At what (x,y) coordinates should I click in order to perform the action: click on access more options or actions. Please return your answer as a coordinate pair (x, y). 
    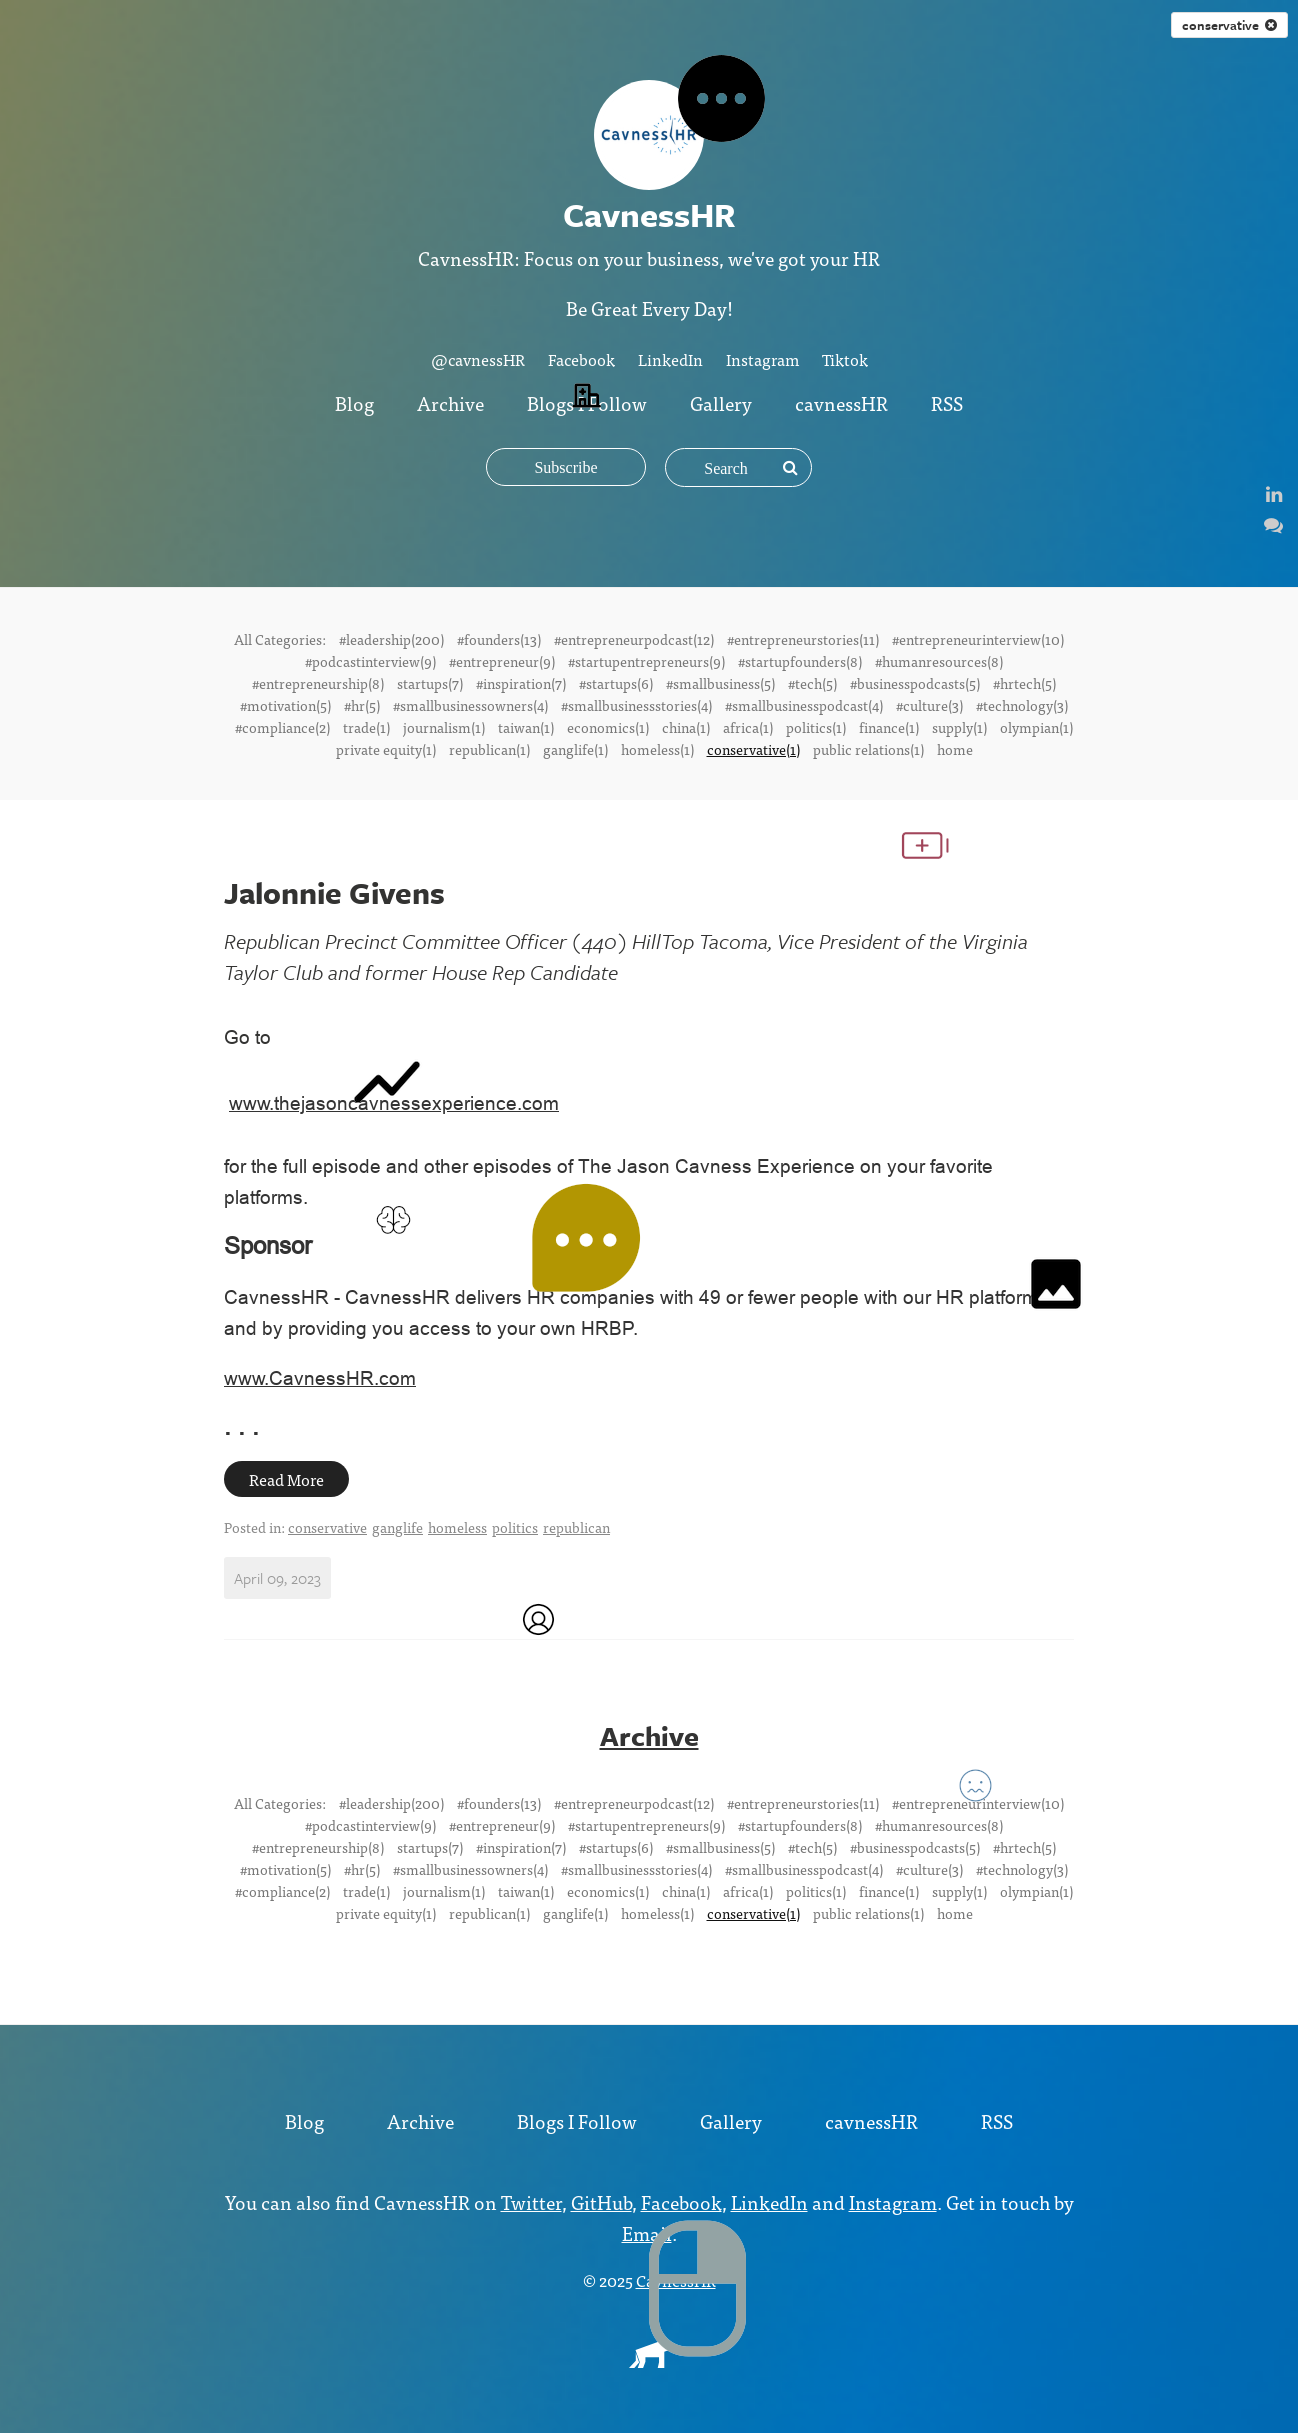
    Looking at the image, I should click on (721, 98).